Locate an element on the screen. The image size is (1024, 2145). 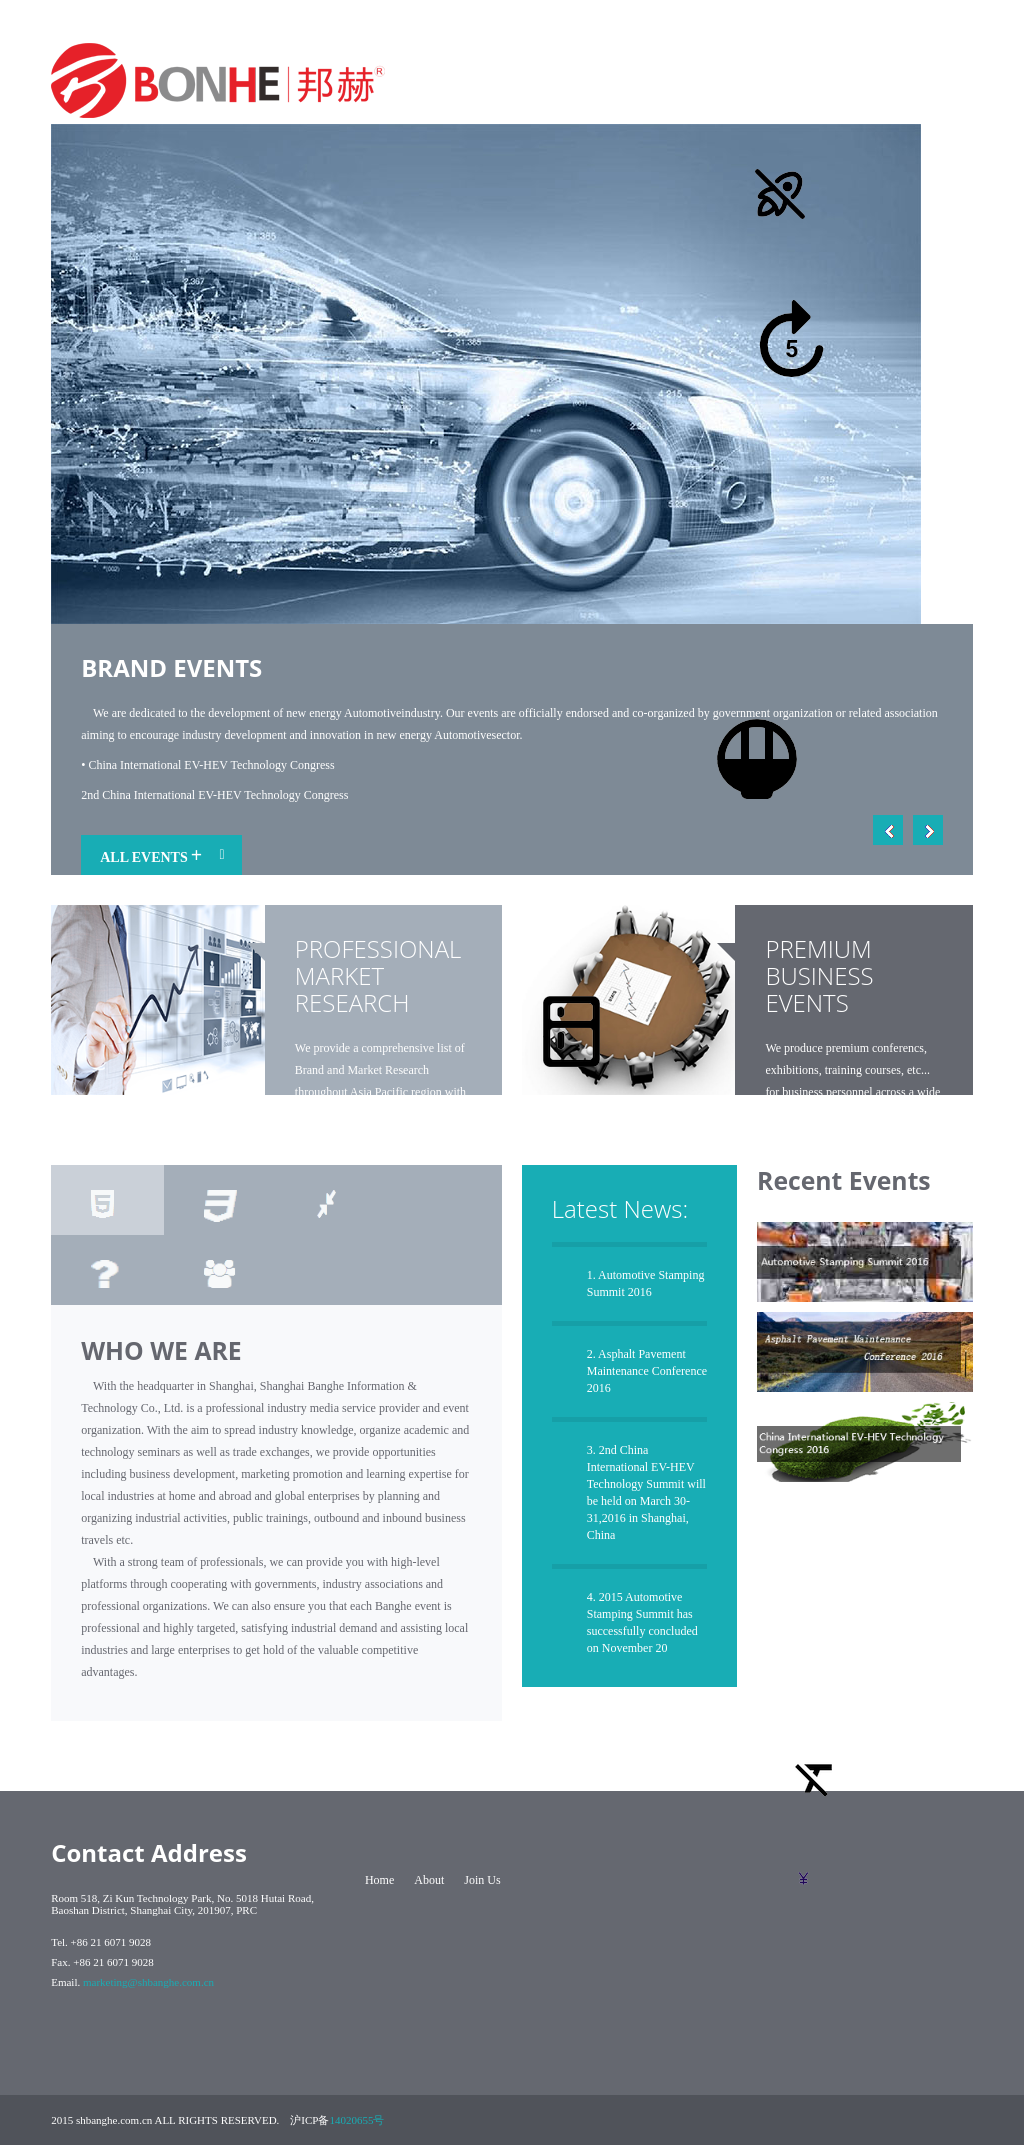
access kitchen appliance controls is located at coordinates (571, 1031).